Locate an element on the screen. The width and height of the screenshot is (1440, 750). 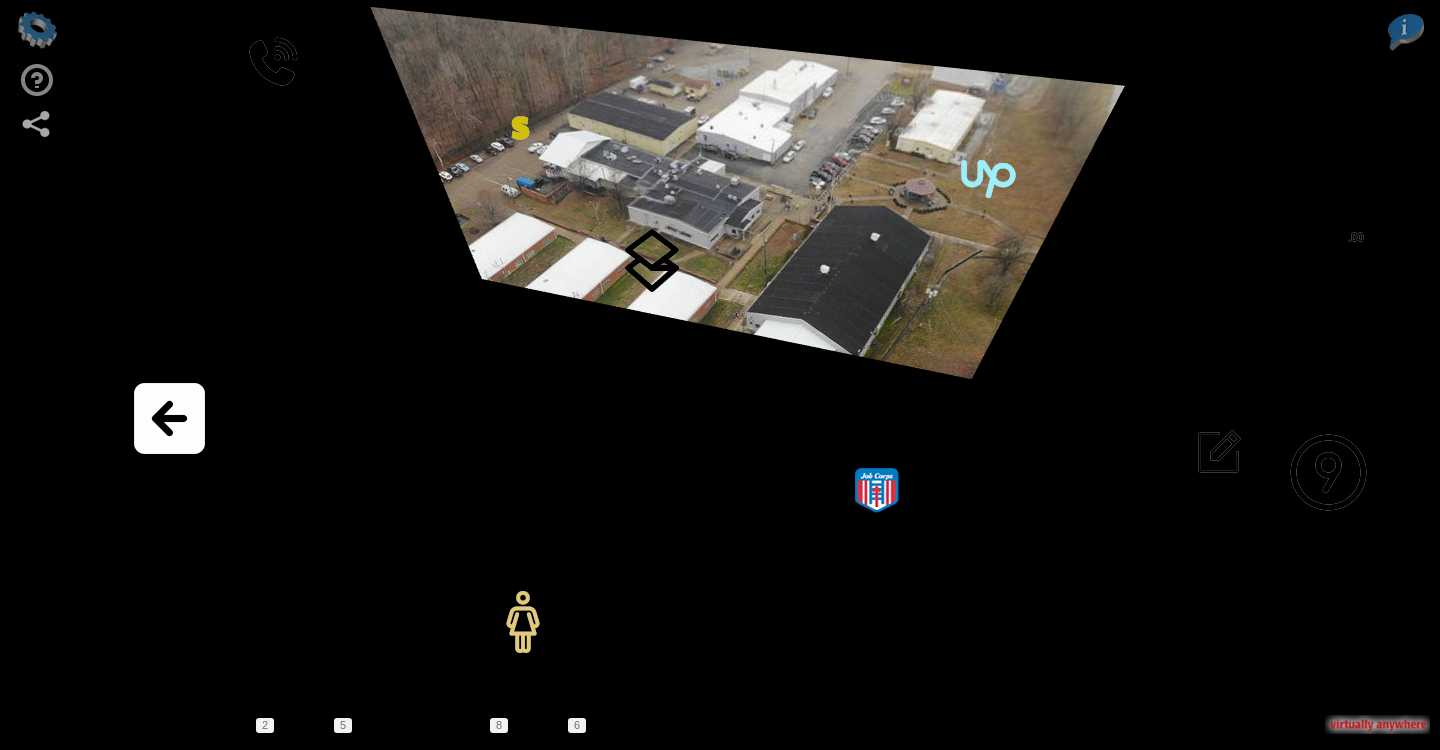
adjust call volume settings is located at coordinates (272, 63).